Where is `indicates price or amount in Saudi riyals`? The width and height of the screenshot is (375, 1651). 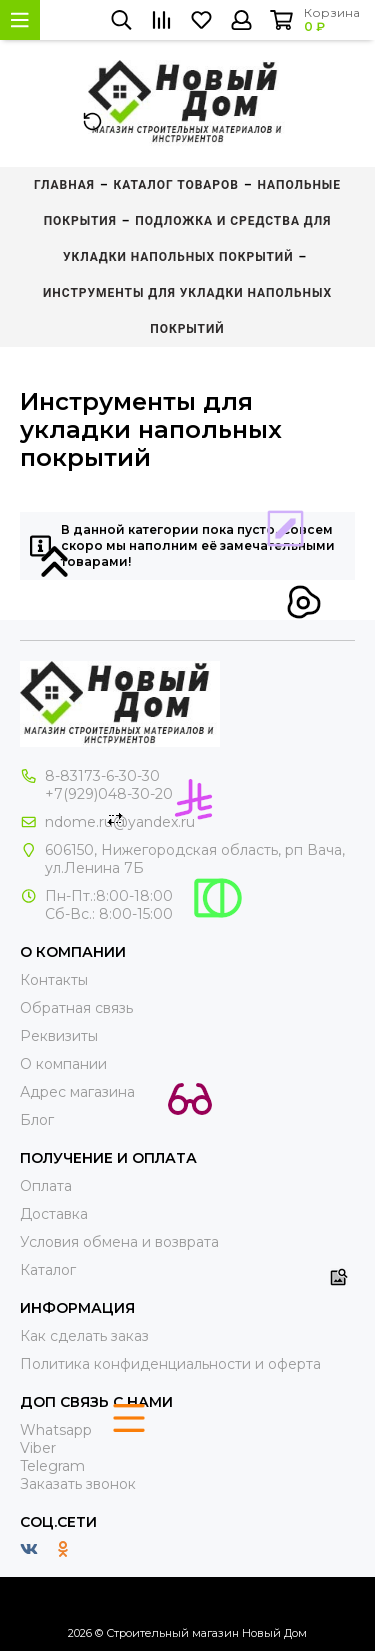
indicates price or amount in Saudi riyals is located at coordinates (194, 800).